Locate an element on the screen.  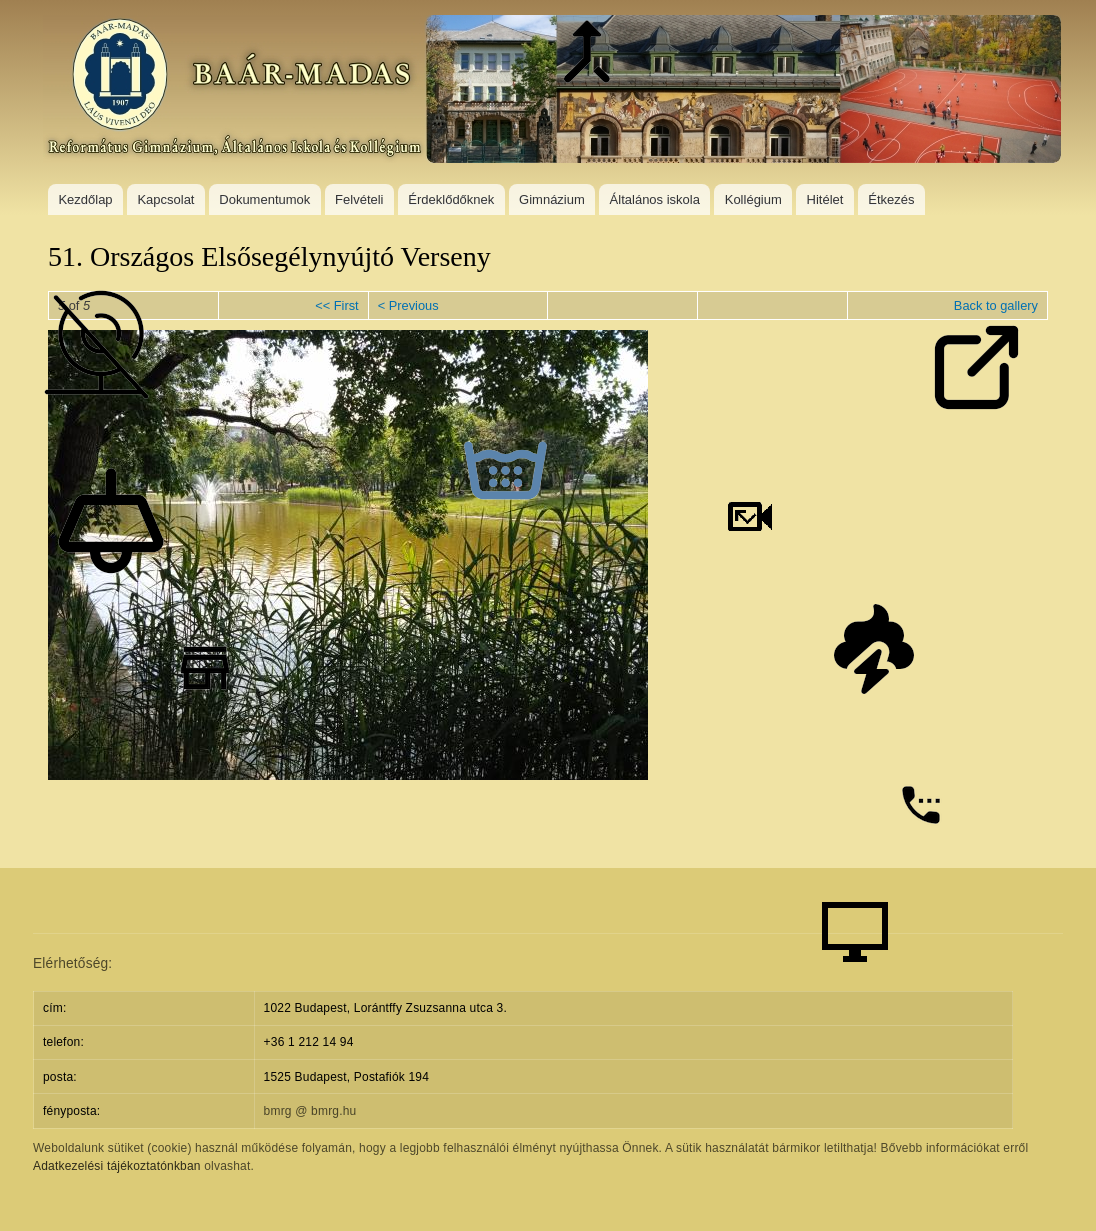
wash at high temperature (6 dots) laundry care symbol is located at coordinates (505, 470).